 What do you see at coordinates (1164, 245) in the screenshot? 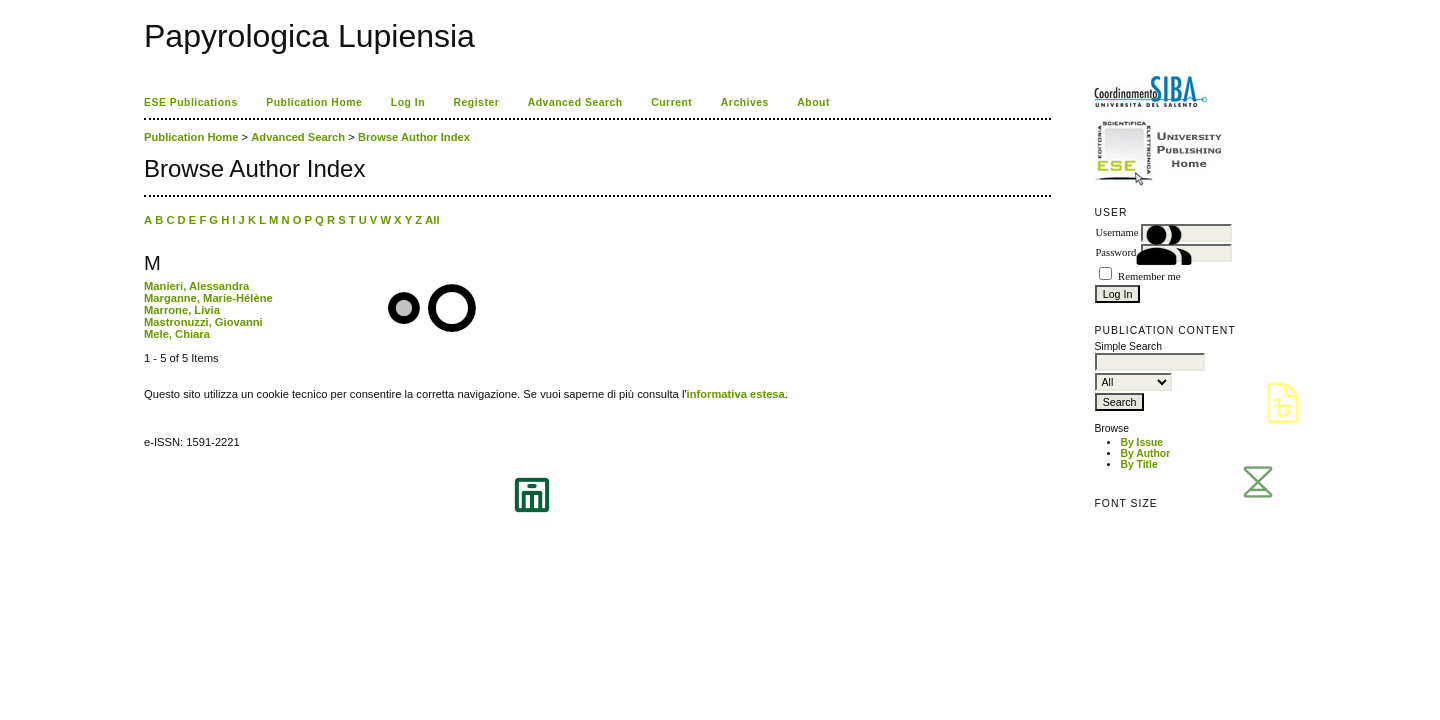
I see `view contacts or people list` at bounding box center [1164, 245].